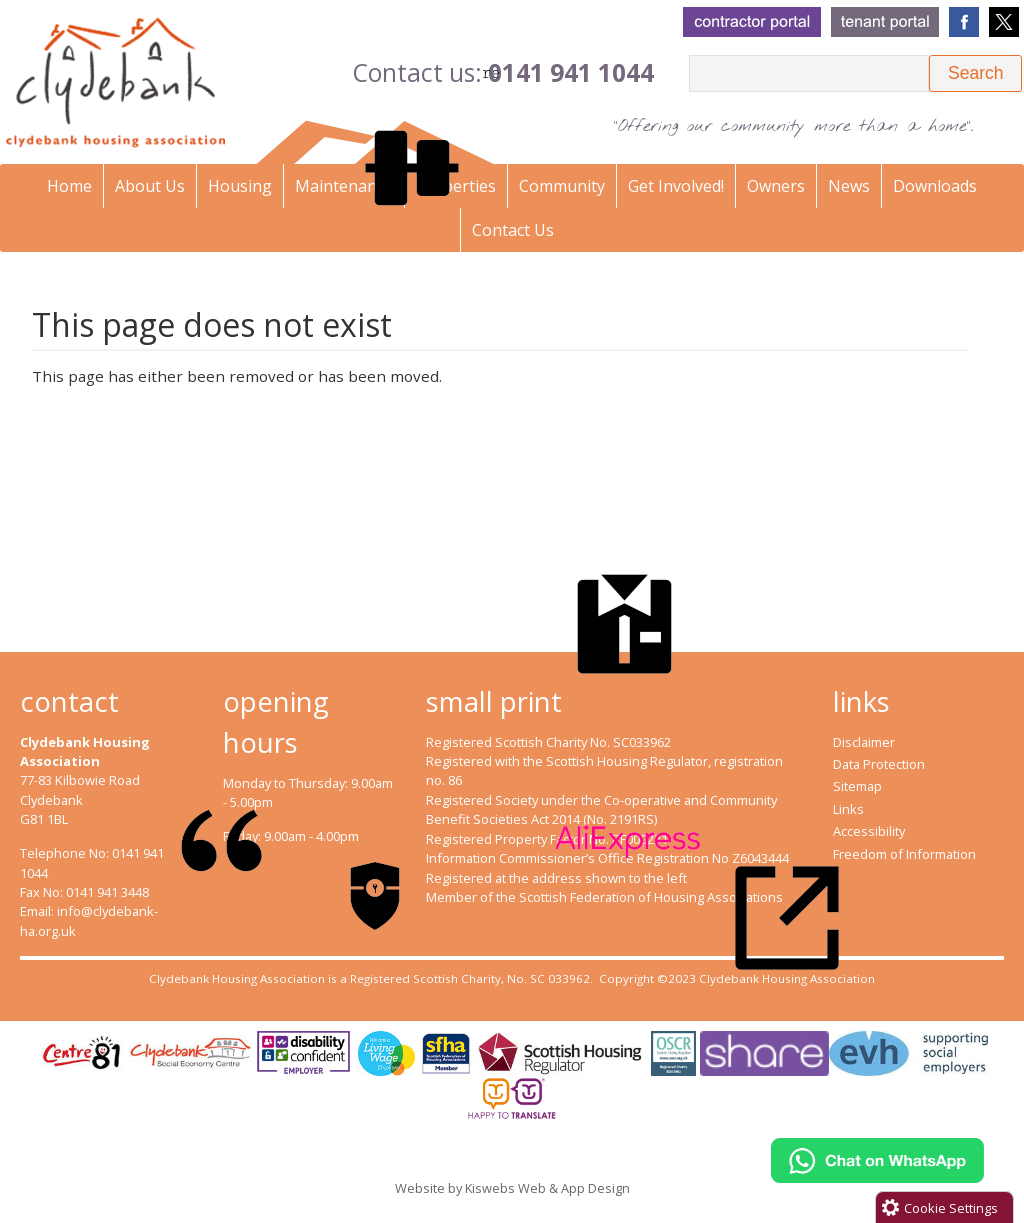  What do you see at coordinates (412, 168) in the screenshot?
I see `align items to vertical center` at bounding box center [412, 168].